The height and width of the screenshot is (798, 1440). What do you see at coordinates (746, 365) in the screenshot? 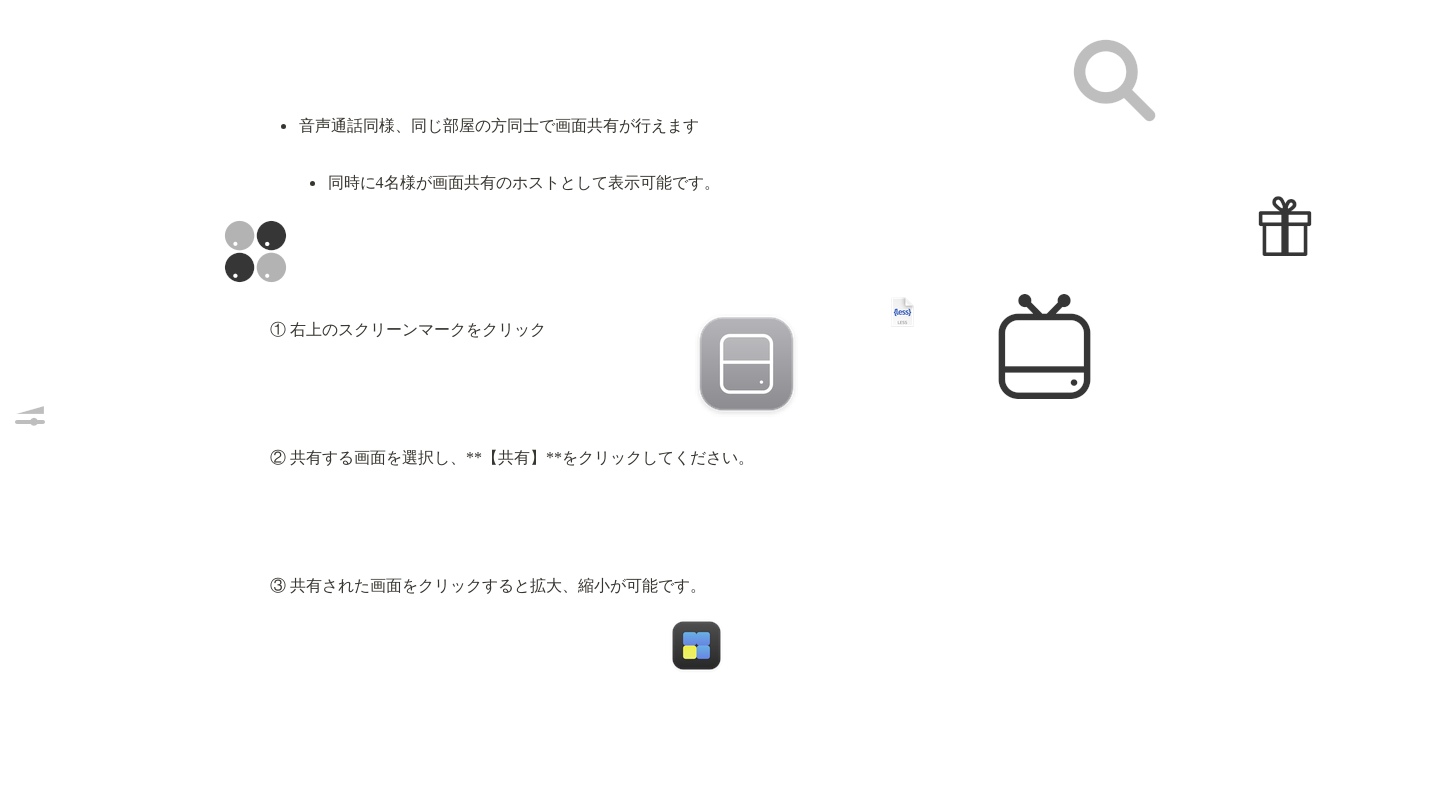
I see `access scanner device preferences` at bounding box center [746, 365].